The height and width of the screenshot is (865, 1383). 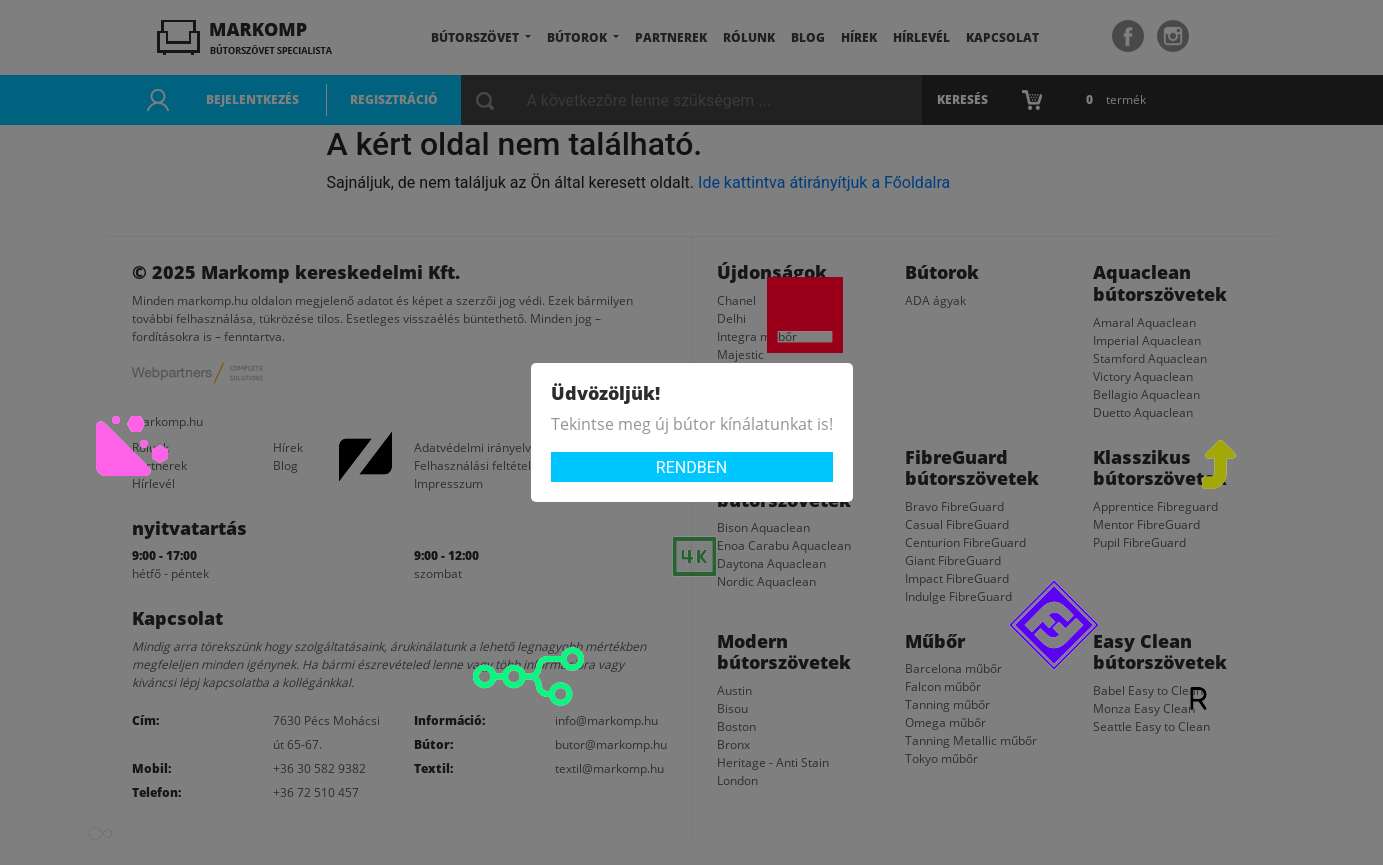 What do you see at coordinates (694, 556) in the screenshot?
I see `indicates 4k video resolution is available` at bounding box center [694, 556].